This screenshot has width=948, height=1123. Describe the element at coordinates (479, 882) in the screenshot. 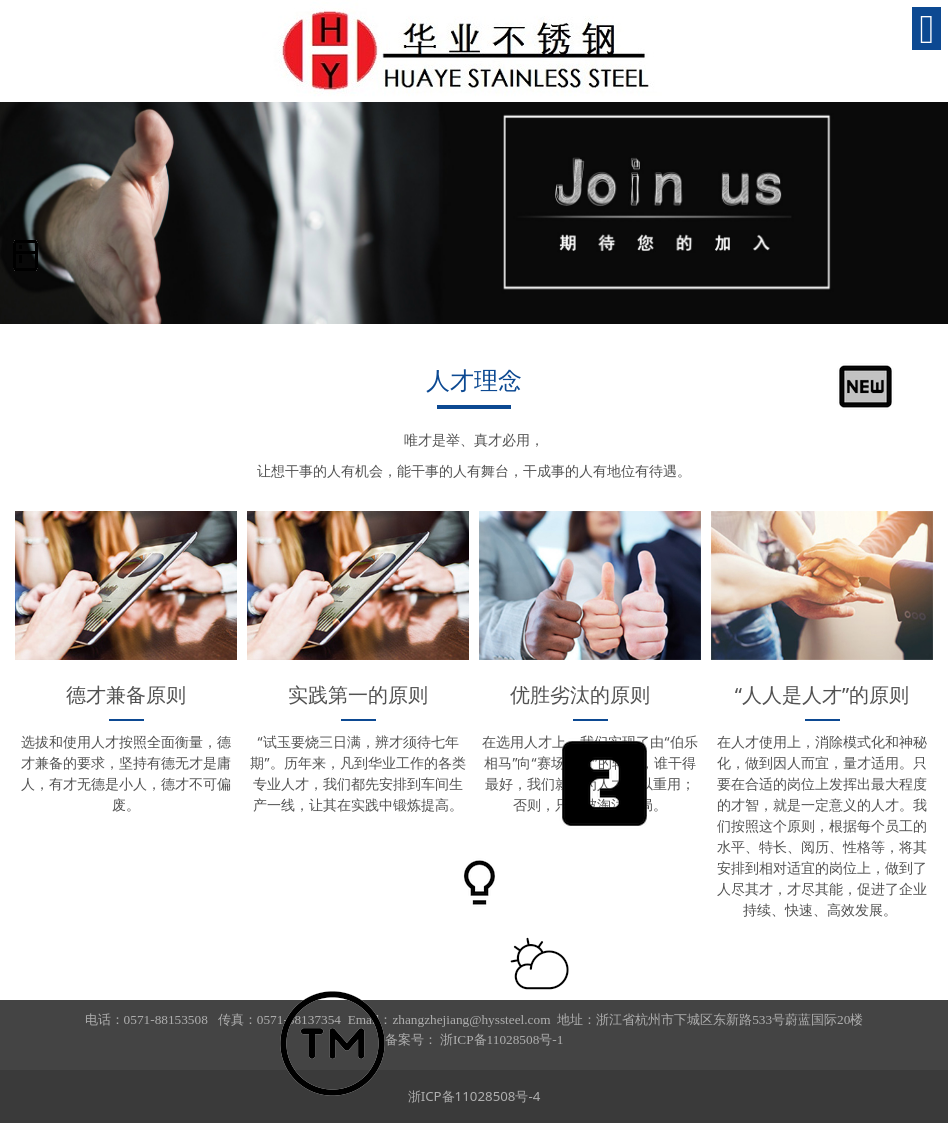

I see `view tips or suggestions` at that location.